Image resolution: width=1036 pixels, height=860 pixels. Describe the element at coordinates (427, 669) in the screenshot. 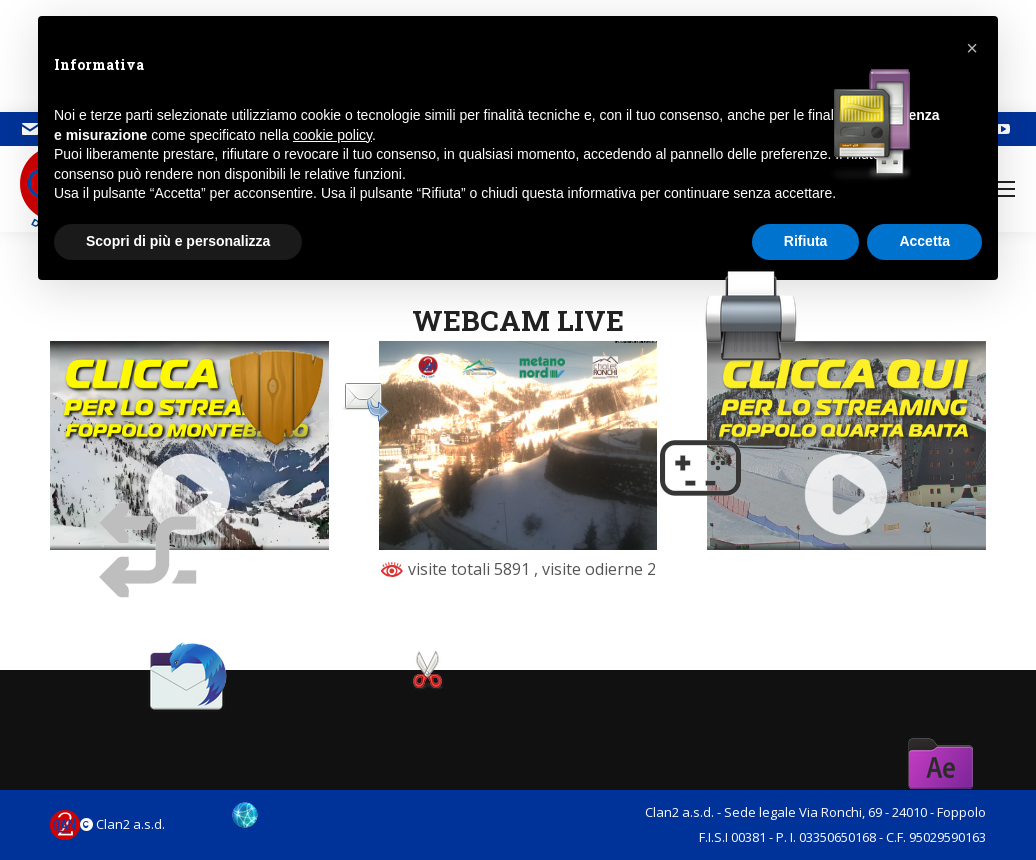

I see `cut selected content to clipboard` at that location.